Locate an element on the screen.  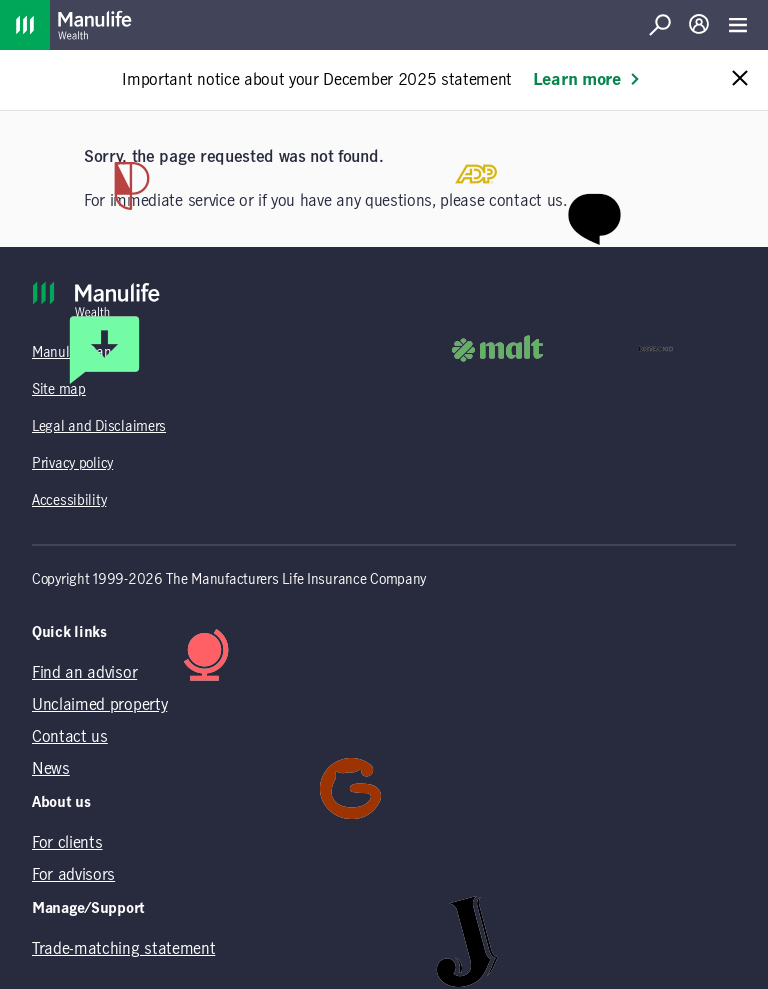
visit the Phosphor Icons website is located at coordinates (132, 186).